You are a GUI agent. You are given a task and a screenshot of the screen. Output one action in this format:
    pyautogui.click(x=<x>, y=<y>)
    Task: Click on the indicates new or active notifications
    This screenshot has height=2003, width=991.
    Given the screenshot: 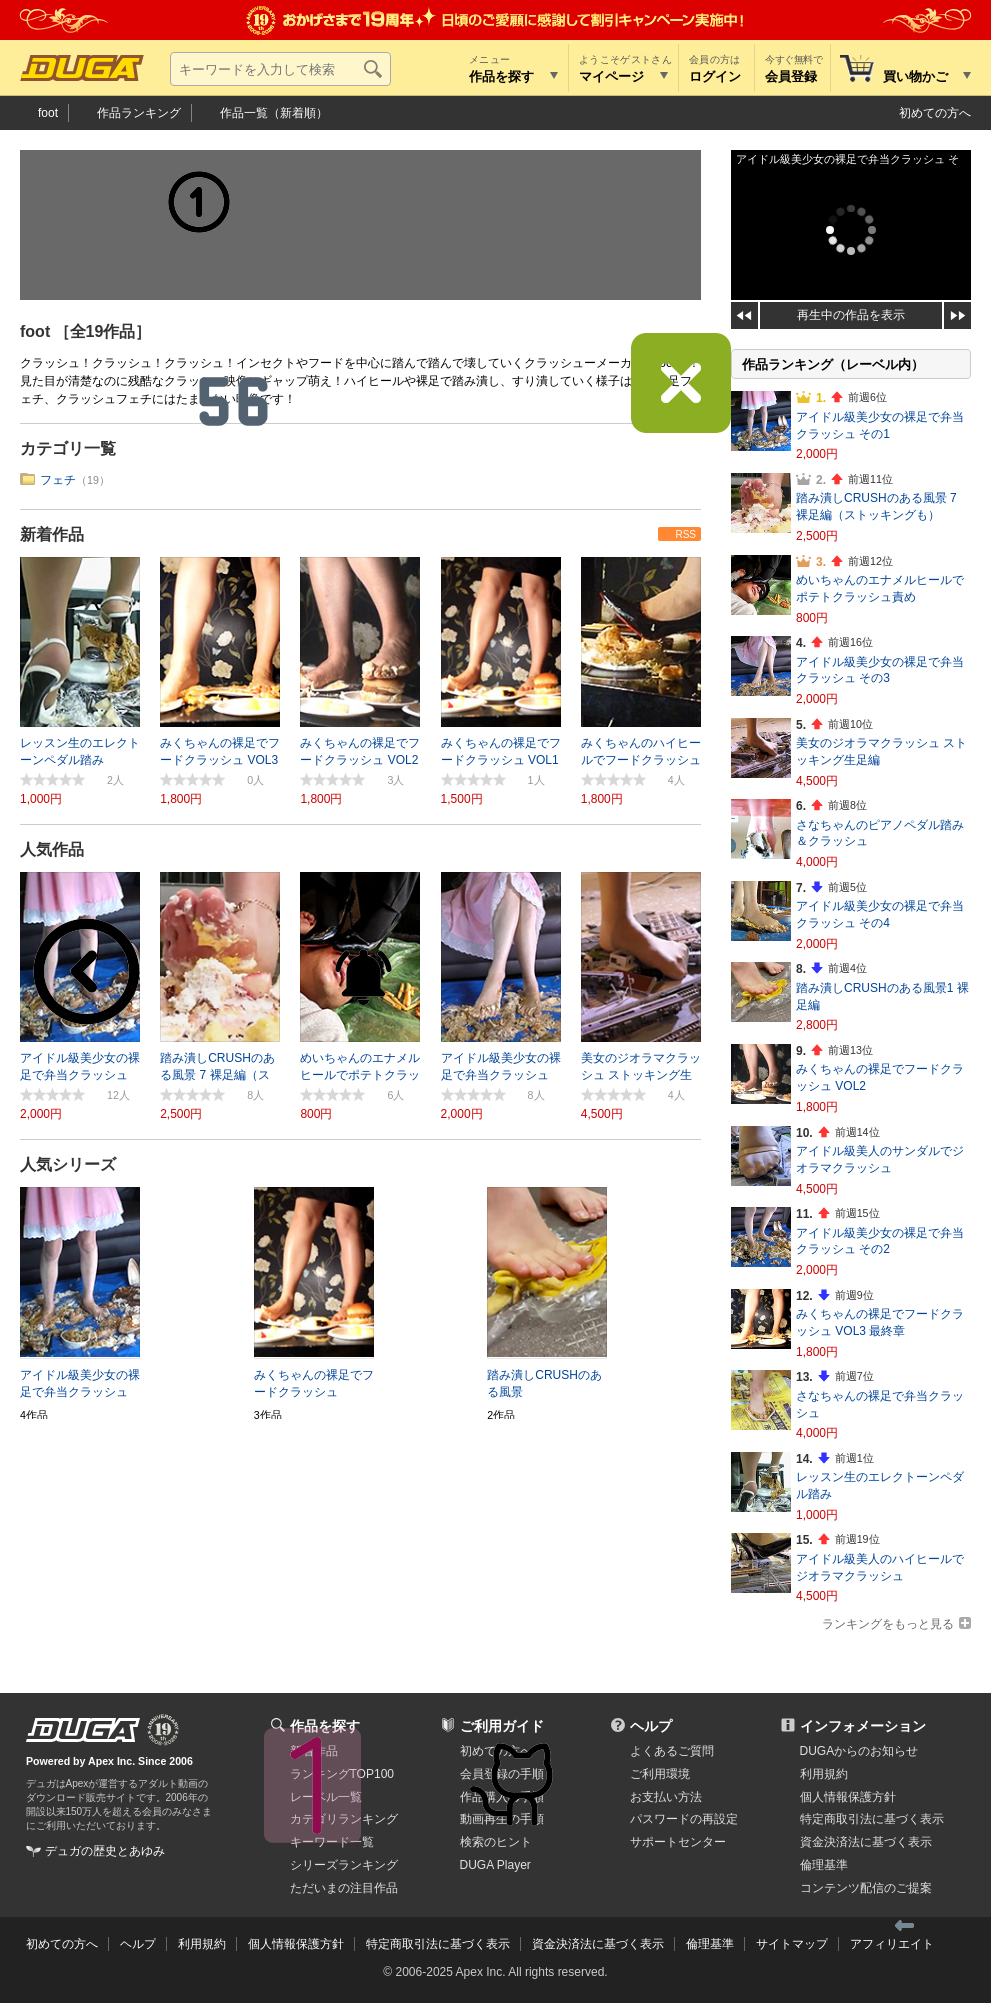 What is the action you would take?
    pyautogui.click(x=363, y=976)
    